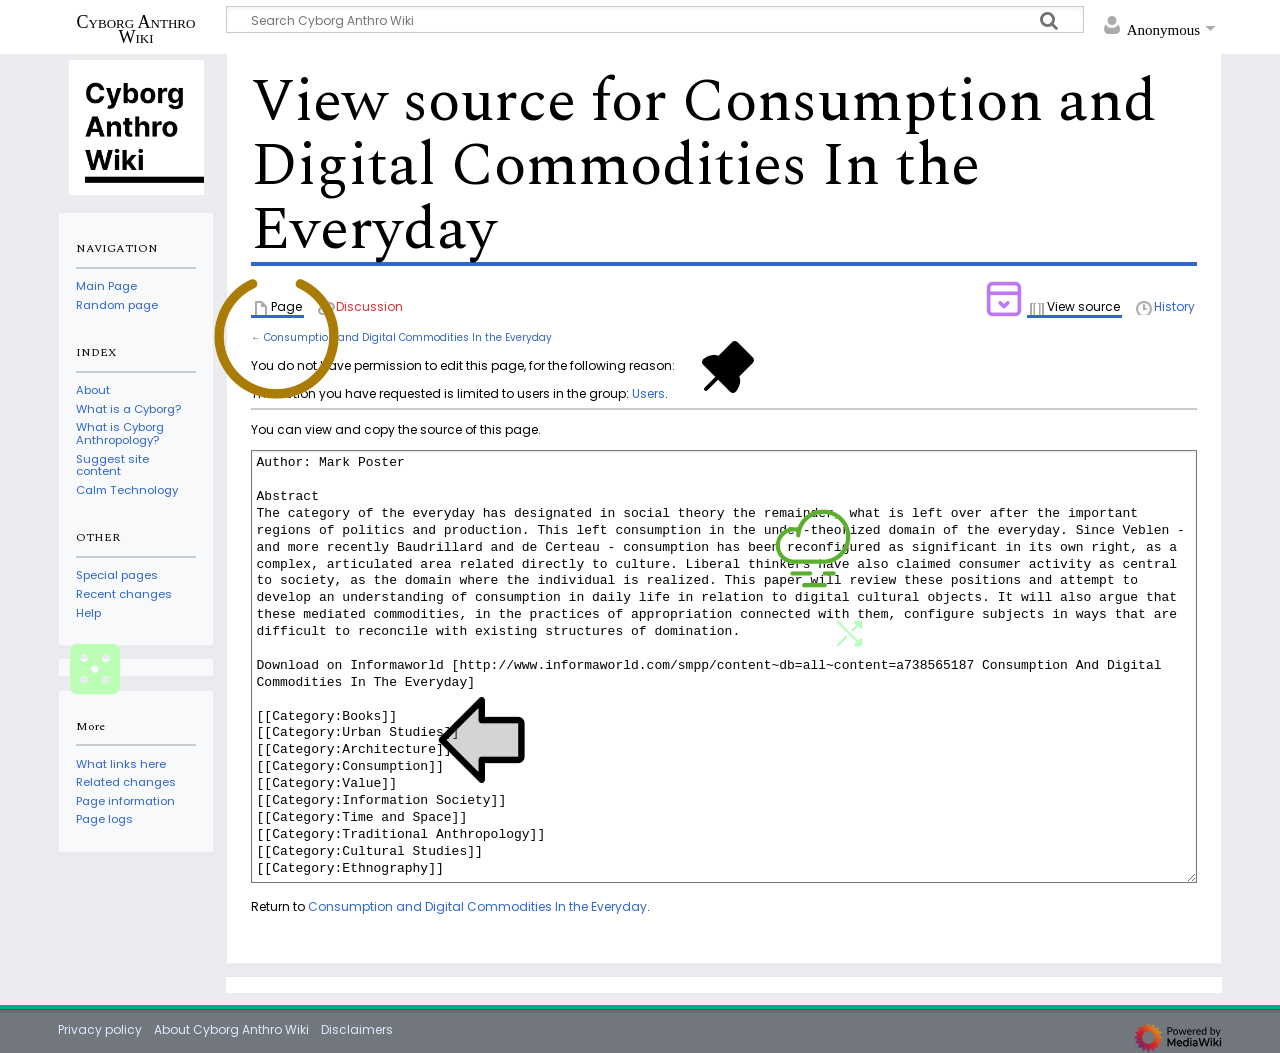 This screenshot has height=1053, width=1280. What do you see at coordinates (726, 369) in the screenshot?
I see `pin an item to keep it visible` at bounding box center [726, 369].